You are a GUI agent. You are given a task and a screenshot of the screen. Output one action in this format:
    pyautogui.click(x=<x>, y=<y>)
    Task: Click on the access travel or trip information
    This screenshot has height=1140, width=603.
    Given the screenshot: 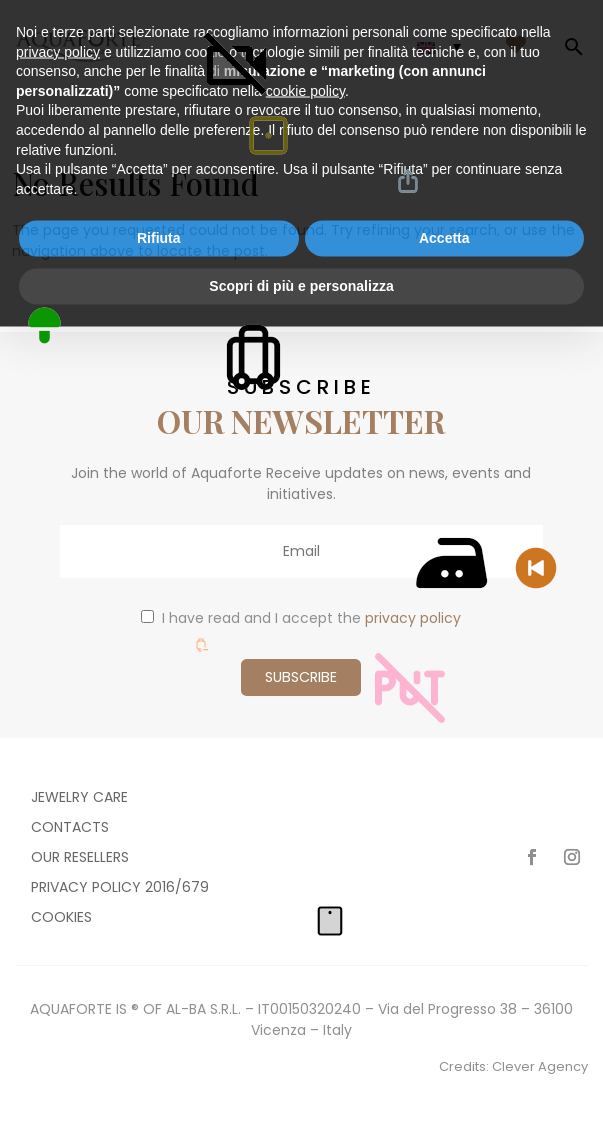 What is the action you would take?
    pyautogui.click(x=253, y=357)
    